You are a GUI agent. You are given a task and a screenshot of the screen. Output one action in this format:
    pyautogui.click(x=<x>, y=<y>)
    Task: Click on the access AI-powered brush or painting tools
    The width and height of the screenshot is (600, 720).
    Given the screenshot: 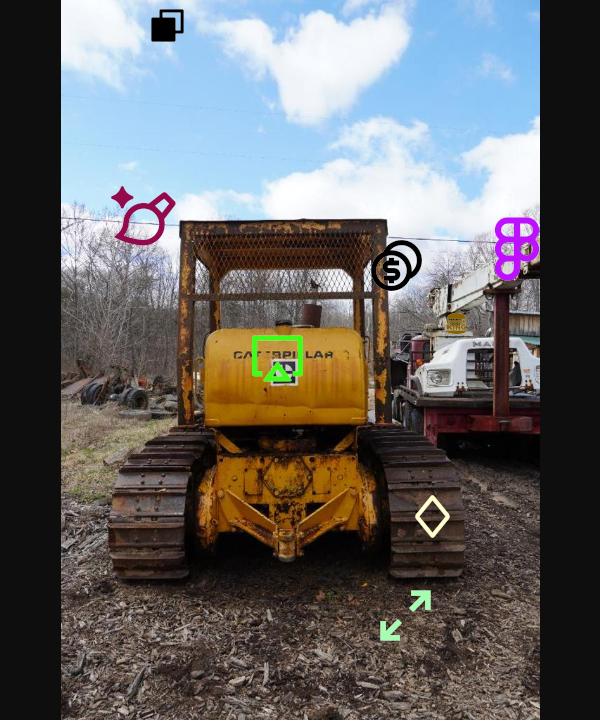 What is the action you would take?
    pyautogui.click(x=145, y=220)
    